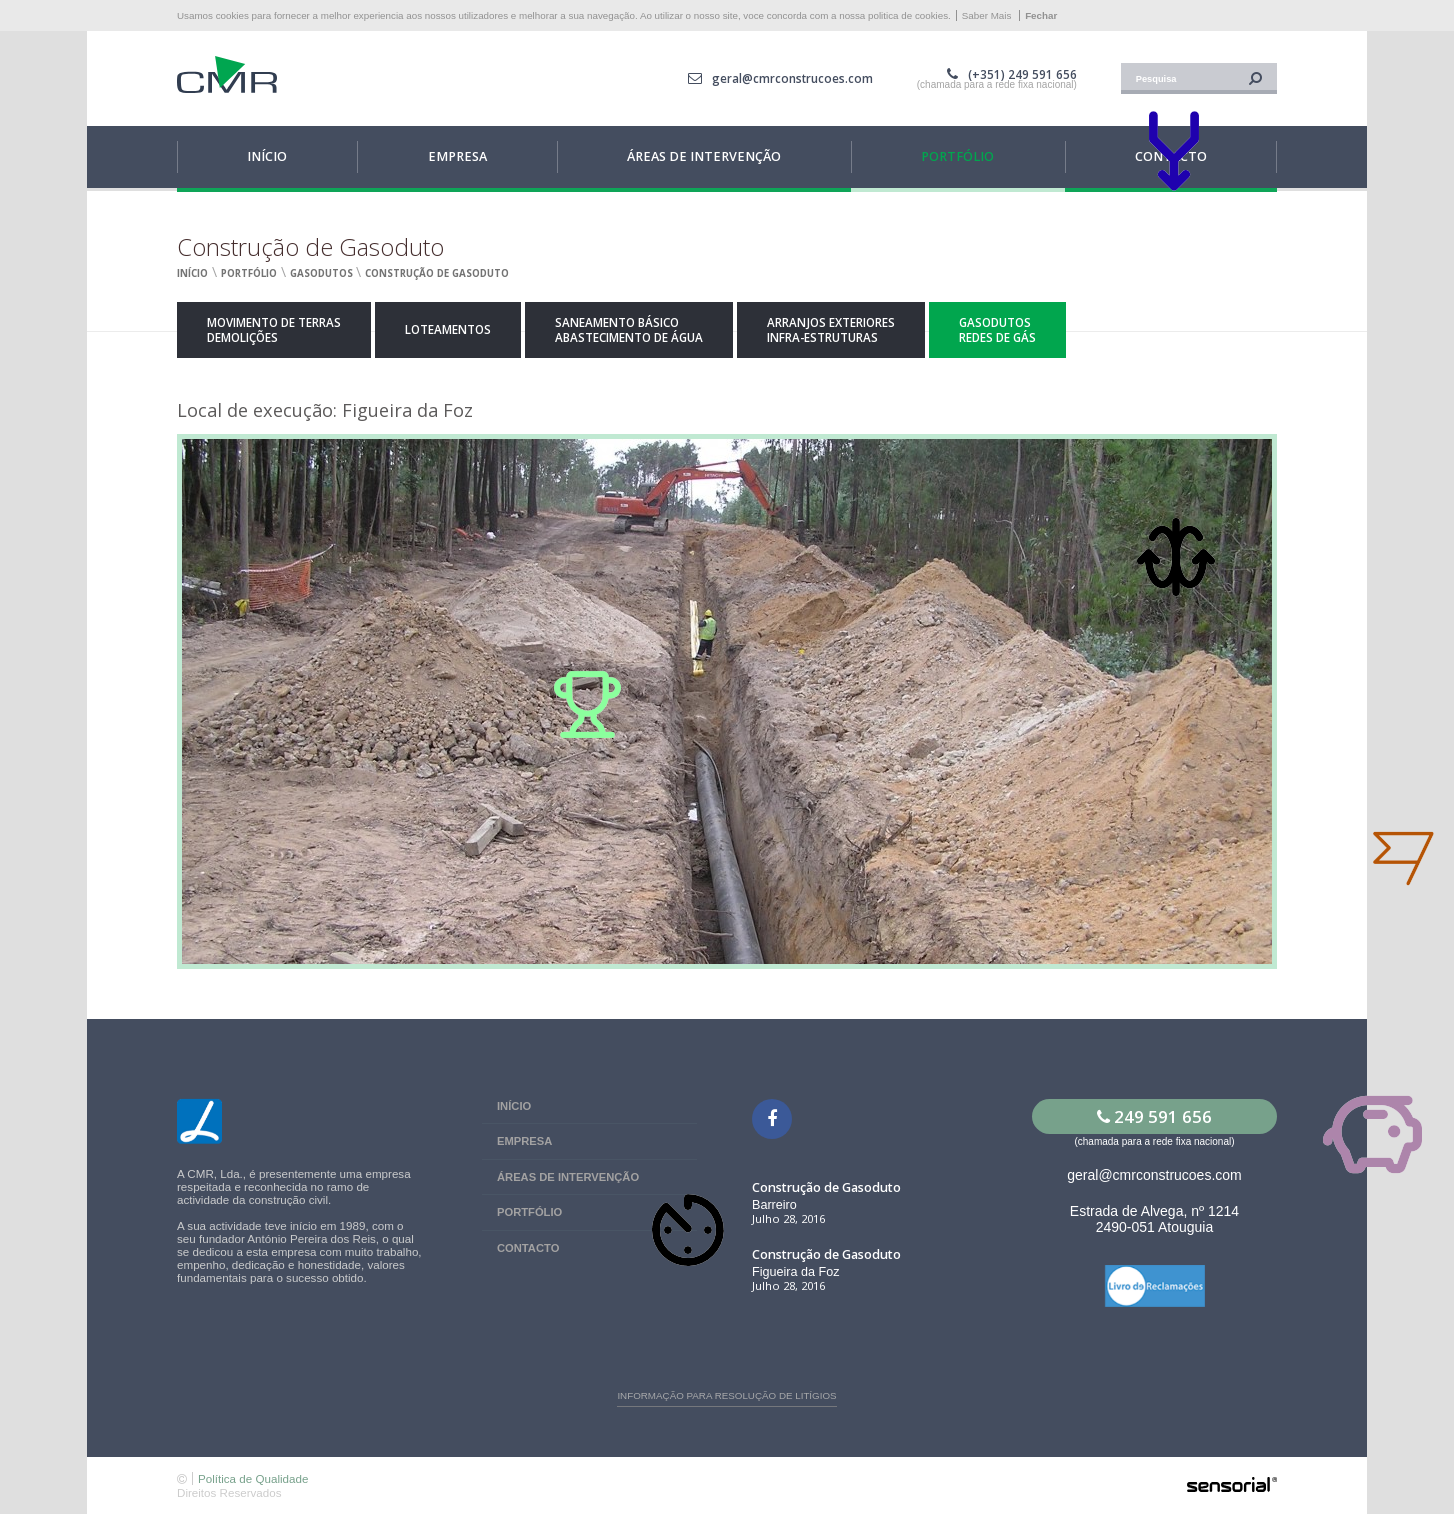 This screenshot has width=1454, height=1514. Describe the element at coordinates (688, 1230) in the screenshot. I see `set or view a countdown timer` at that location.